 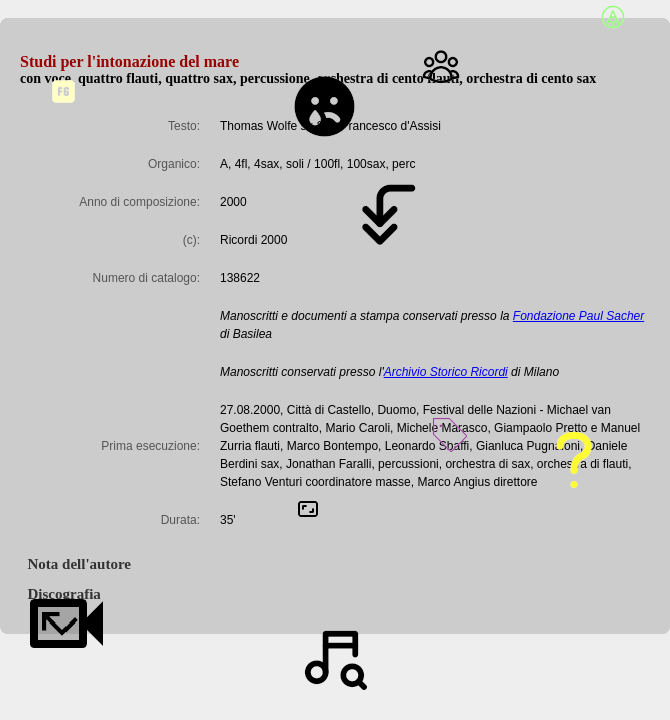 I want to click on add or manage tags for an item, so click(x=448, y=433).